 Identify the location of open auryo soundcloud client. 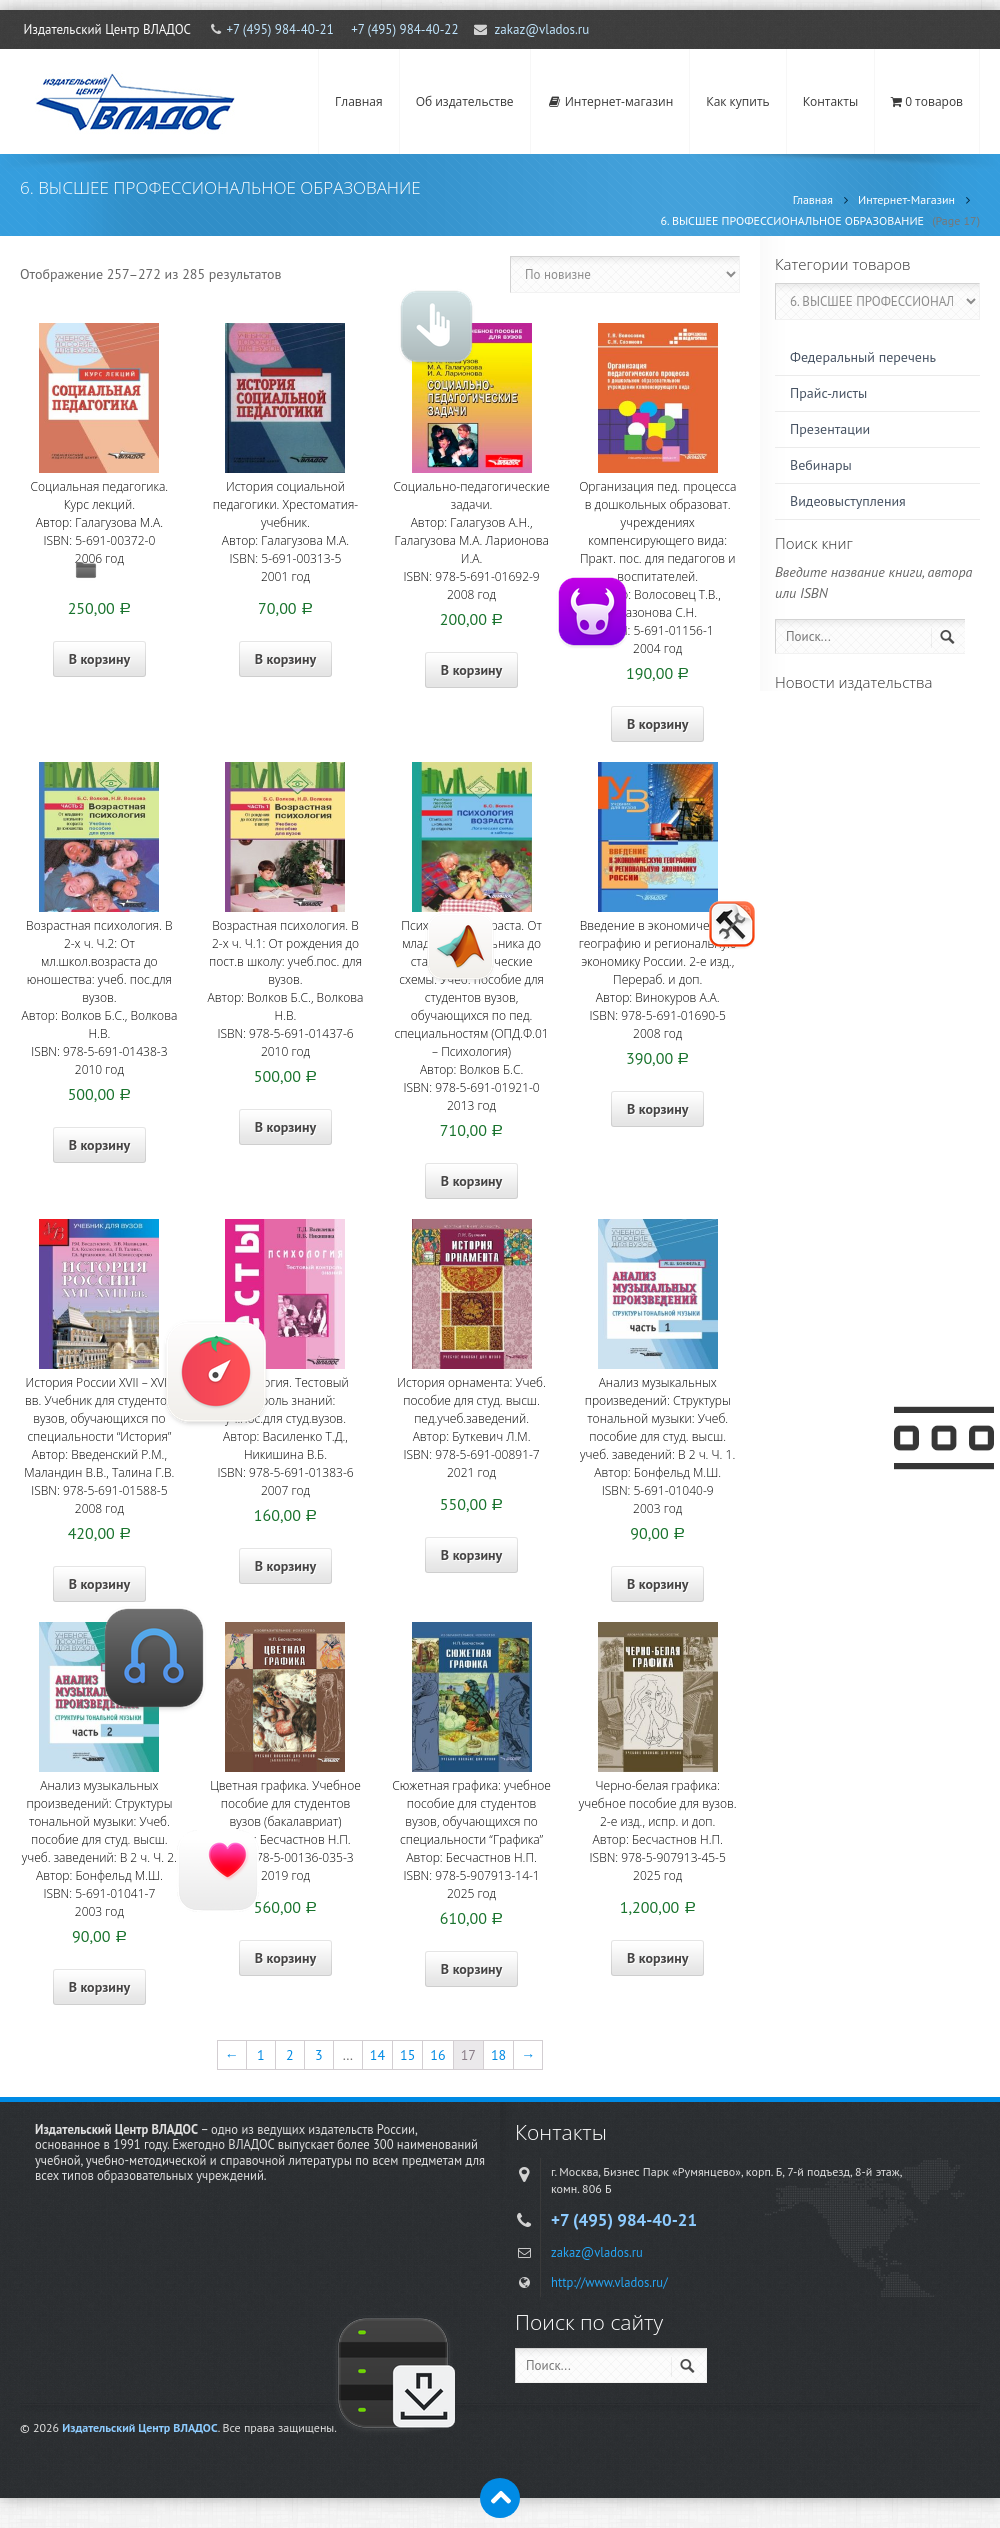
(154, 1658).